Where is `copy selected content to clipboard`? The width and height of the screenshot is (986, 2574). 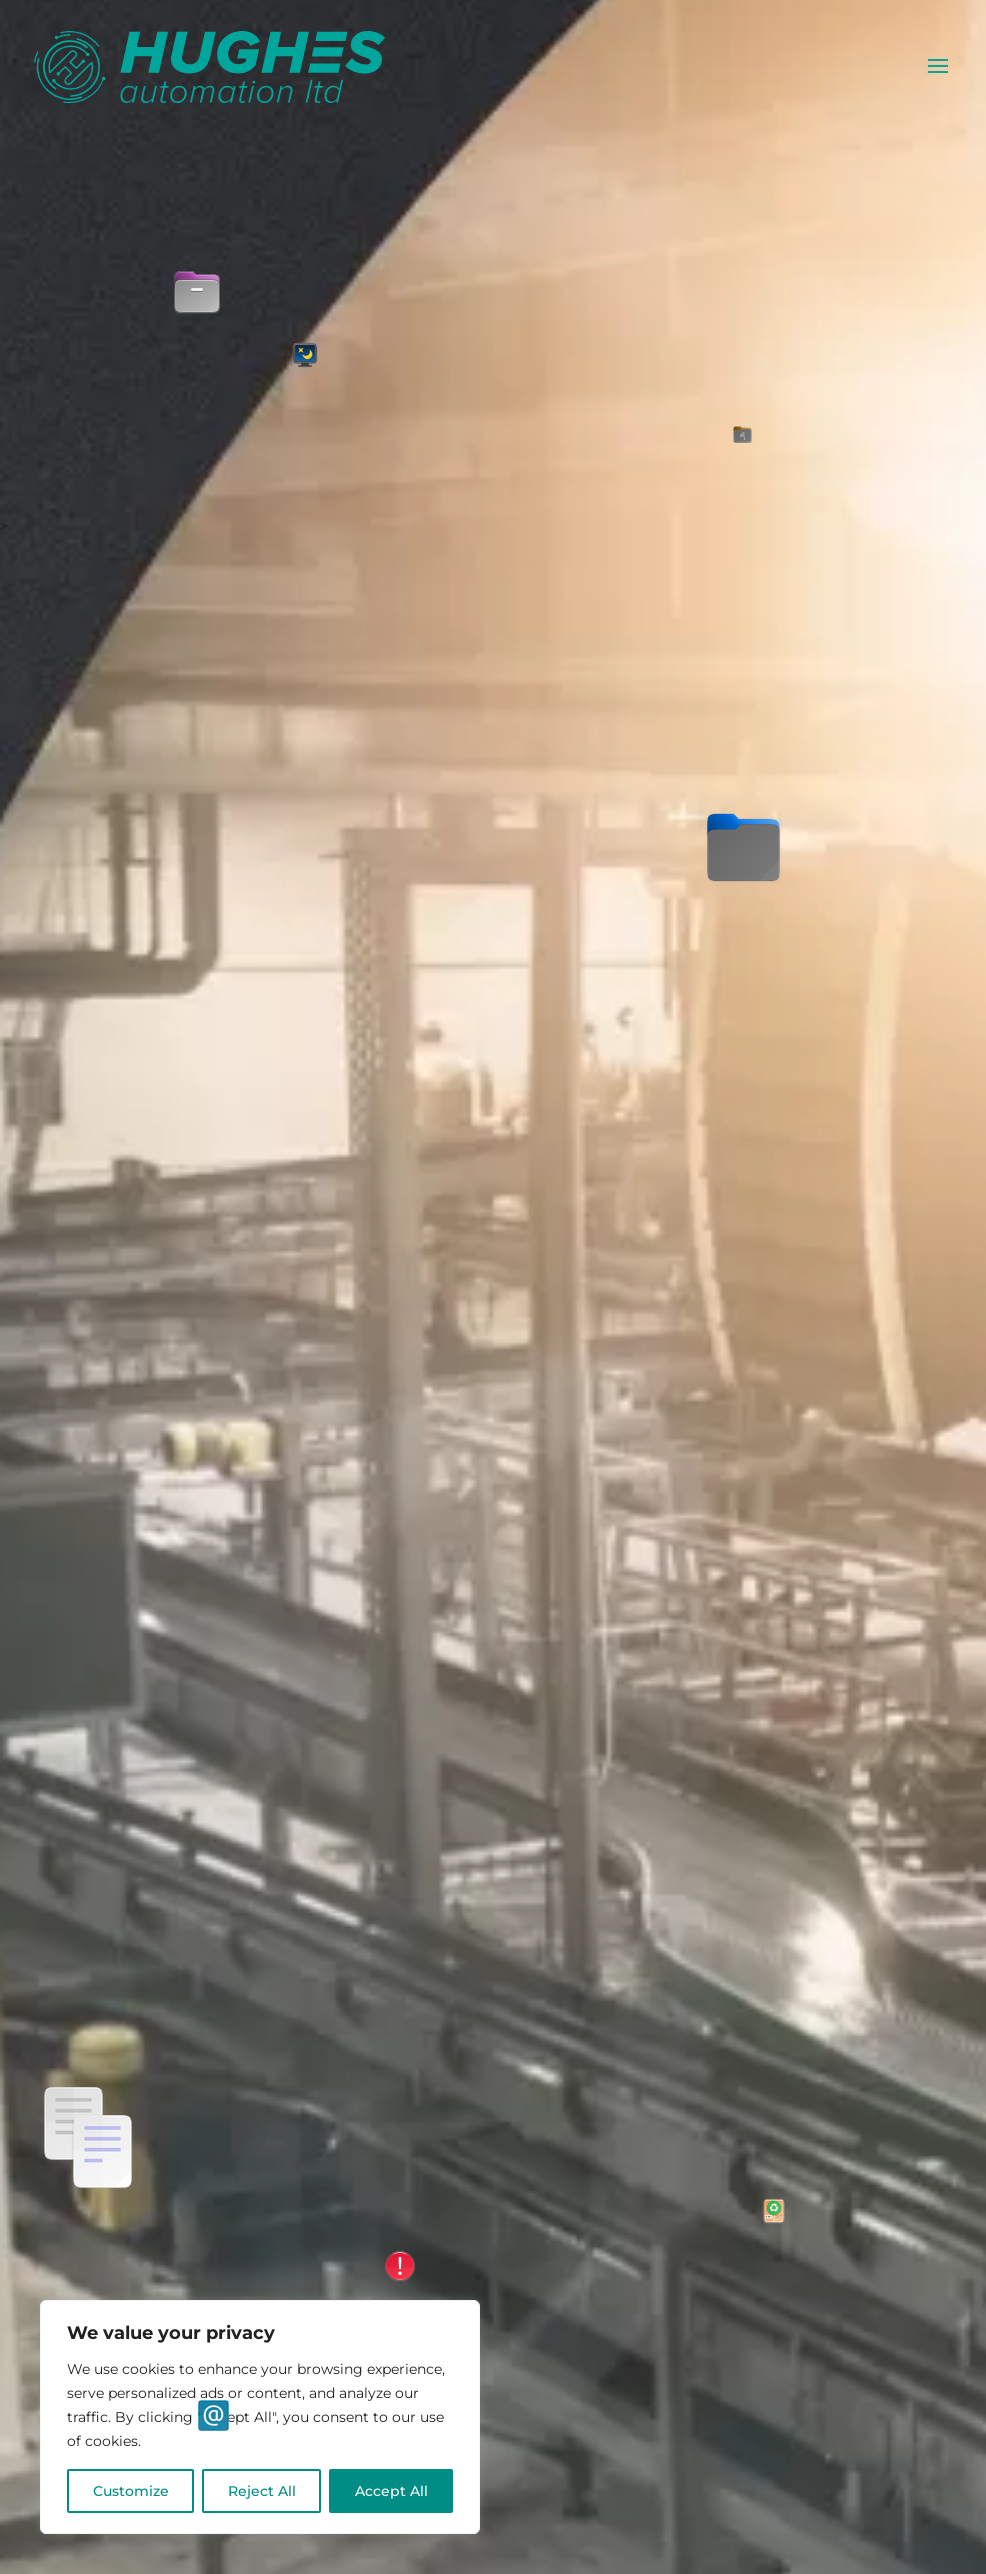
copy selected content to clipboard is located at coordinates (88, 2137).